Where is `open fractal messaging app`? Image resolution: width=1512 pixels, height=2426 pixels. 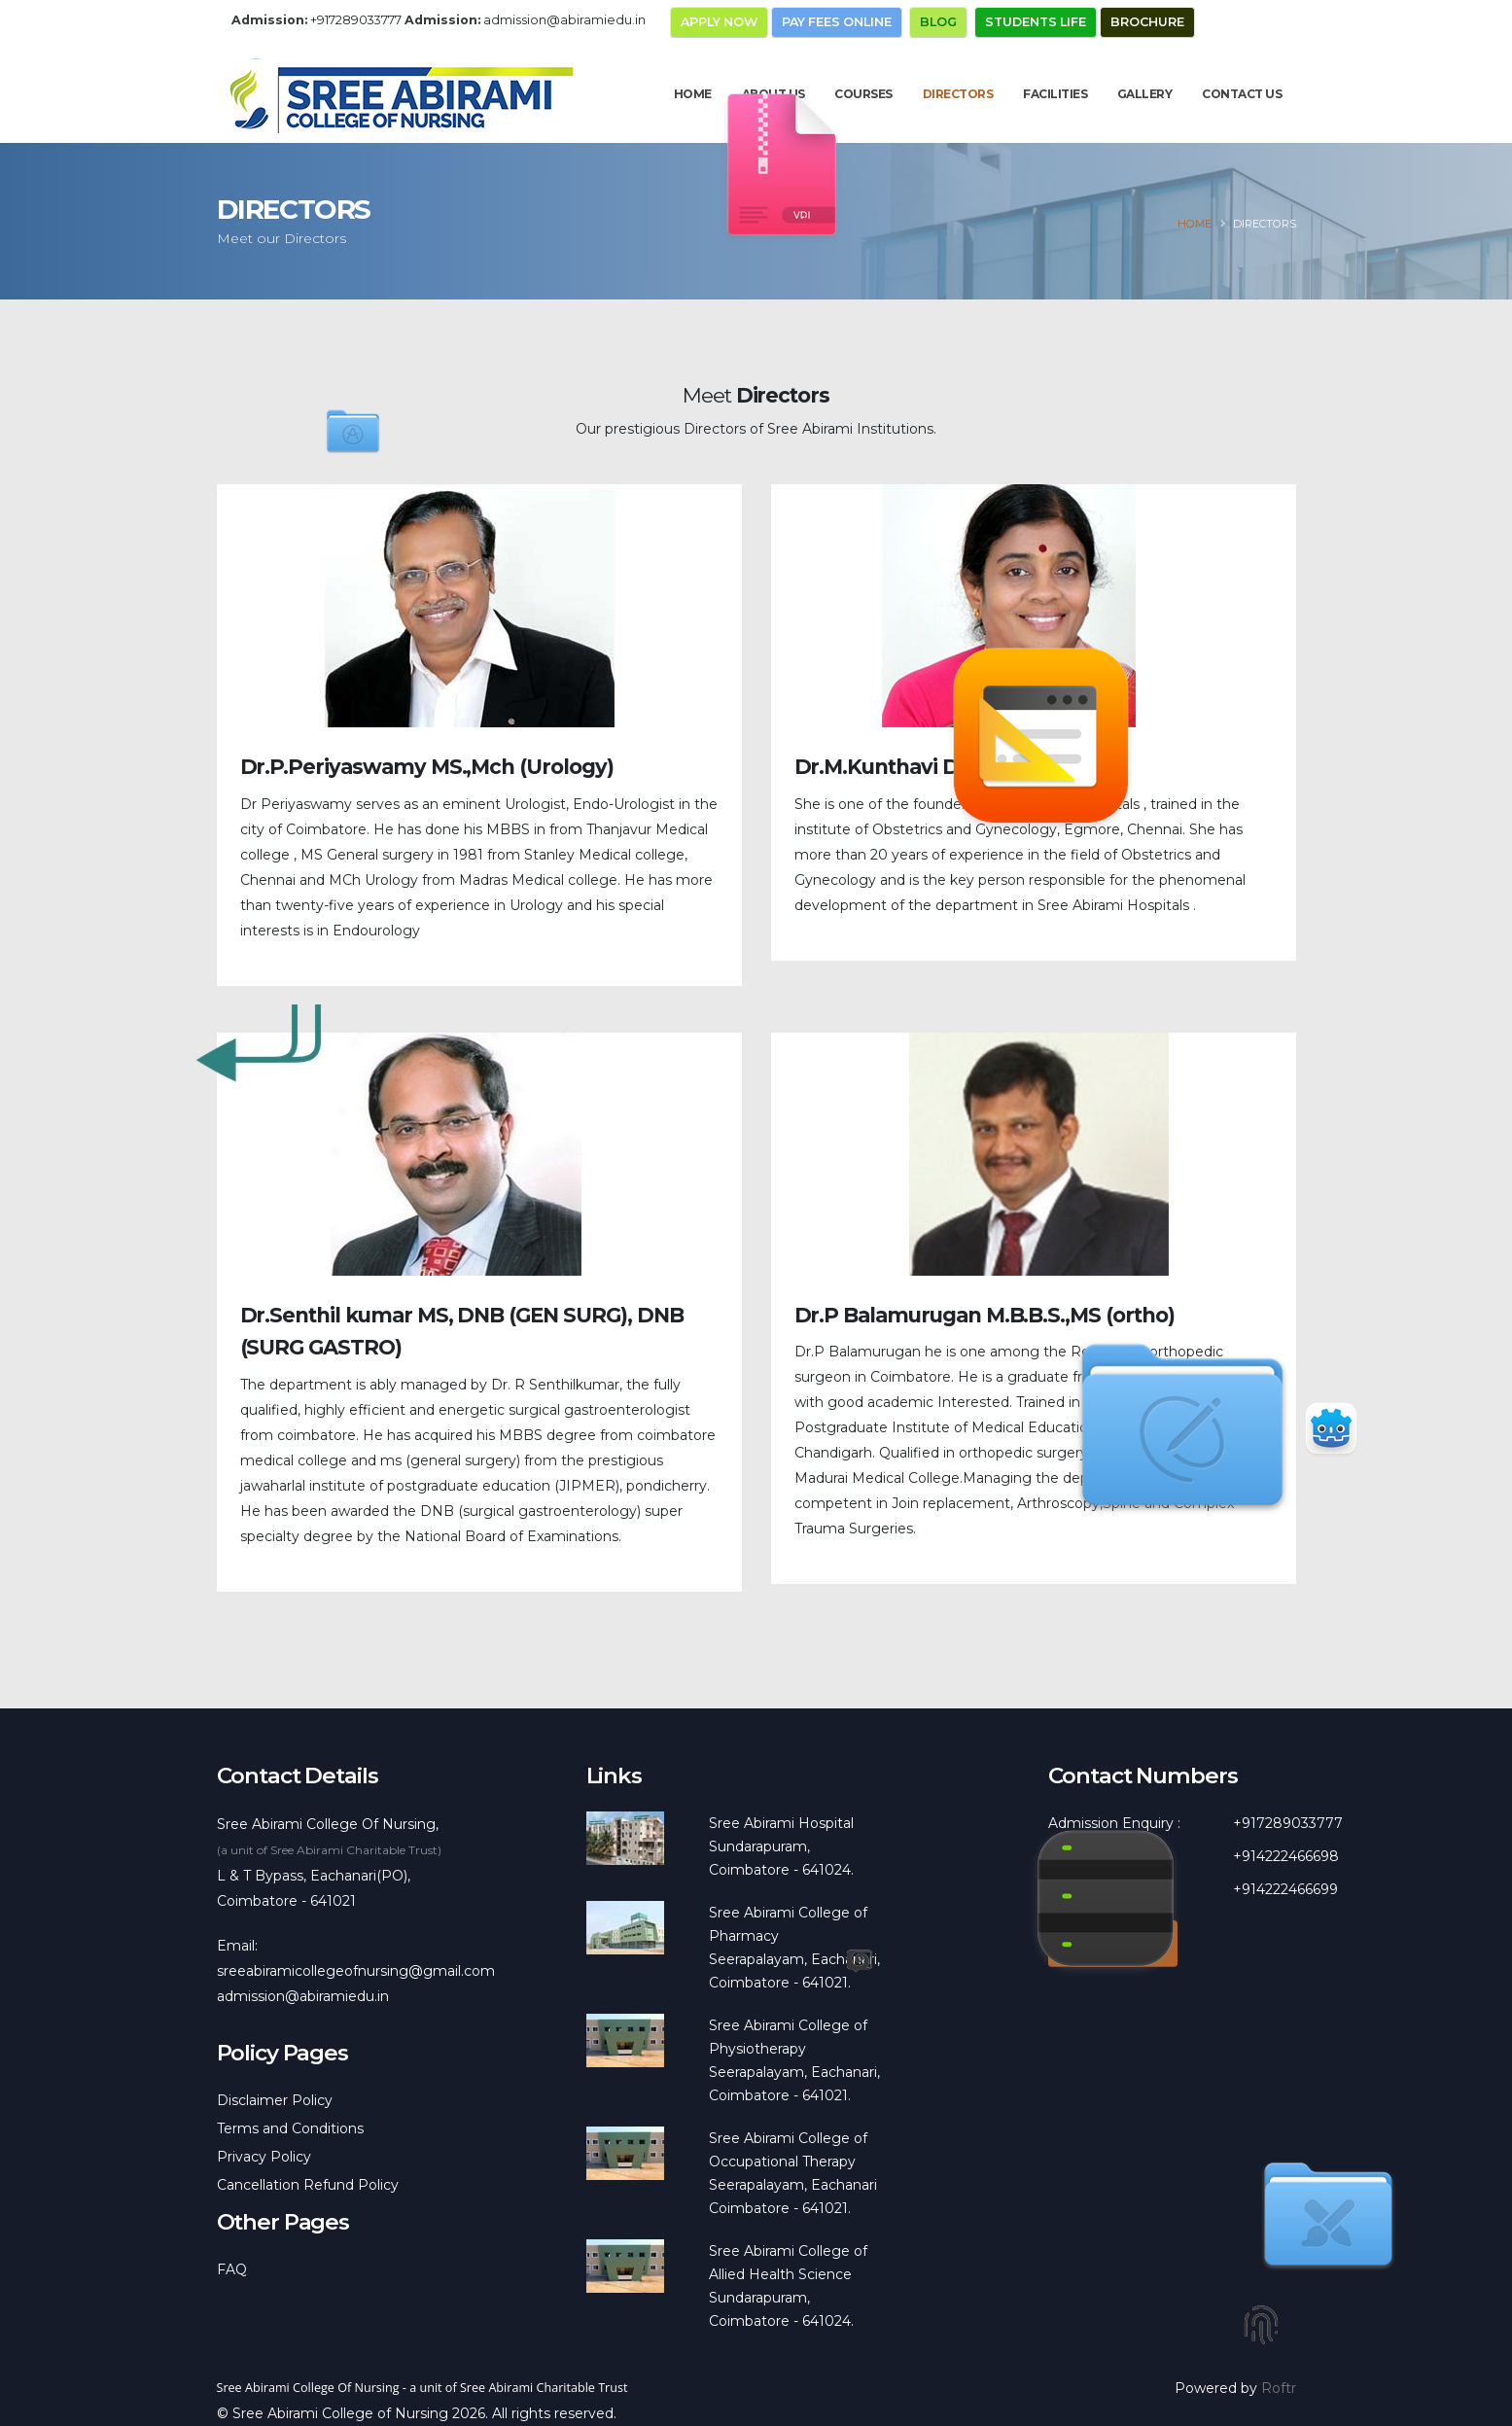 open fractal messaging app is located at coordinates (860, 1961).